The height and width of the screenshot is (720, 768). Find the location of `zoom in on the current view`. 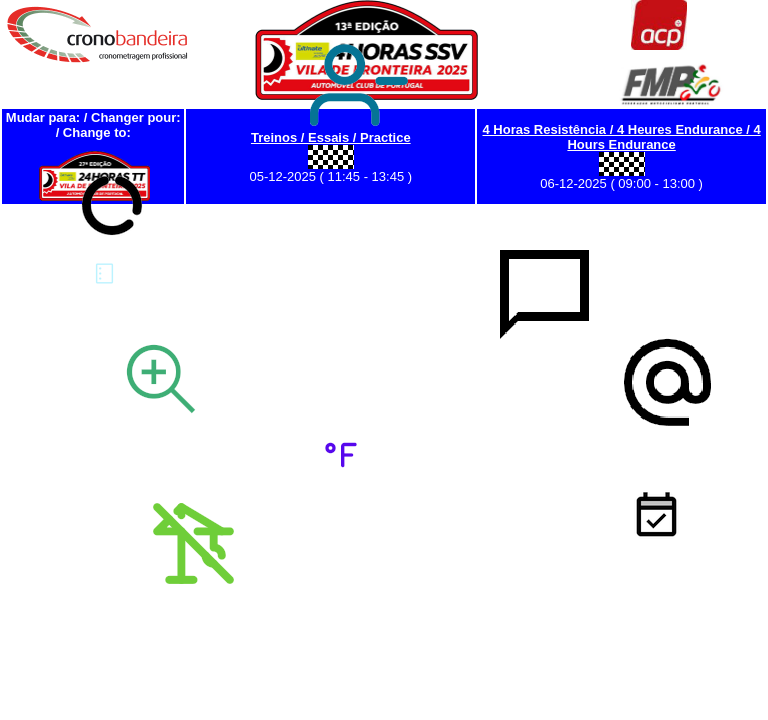

zoom in on the current view is located at coordinates (161, 379).